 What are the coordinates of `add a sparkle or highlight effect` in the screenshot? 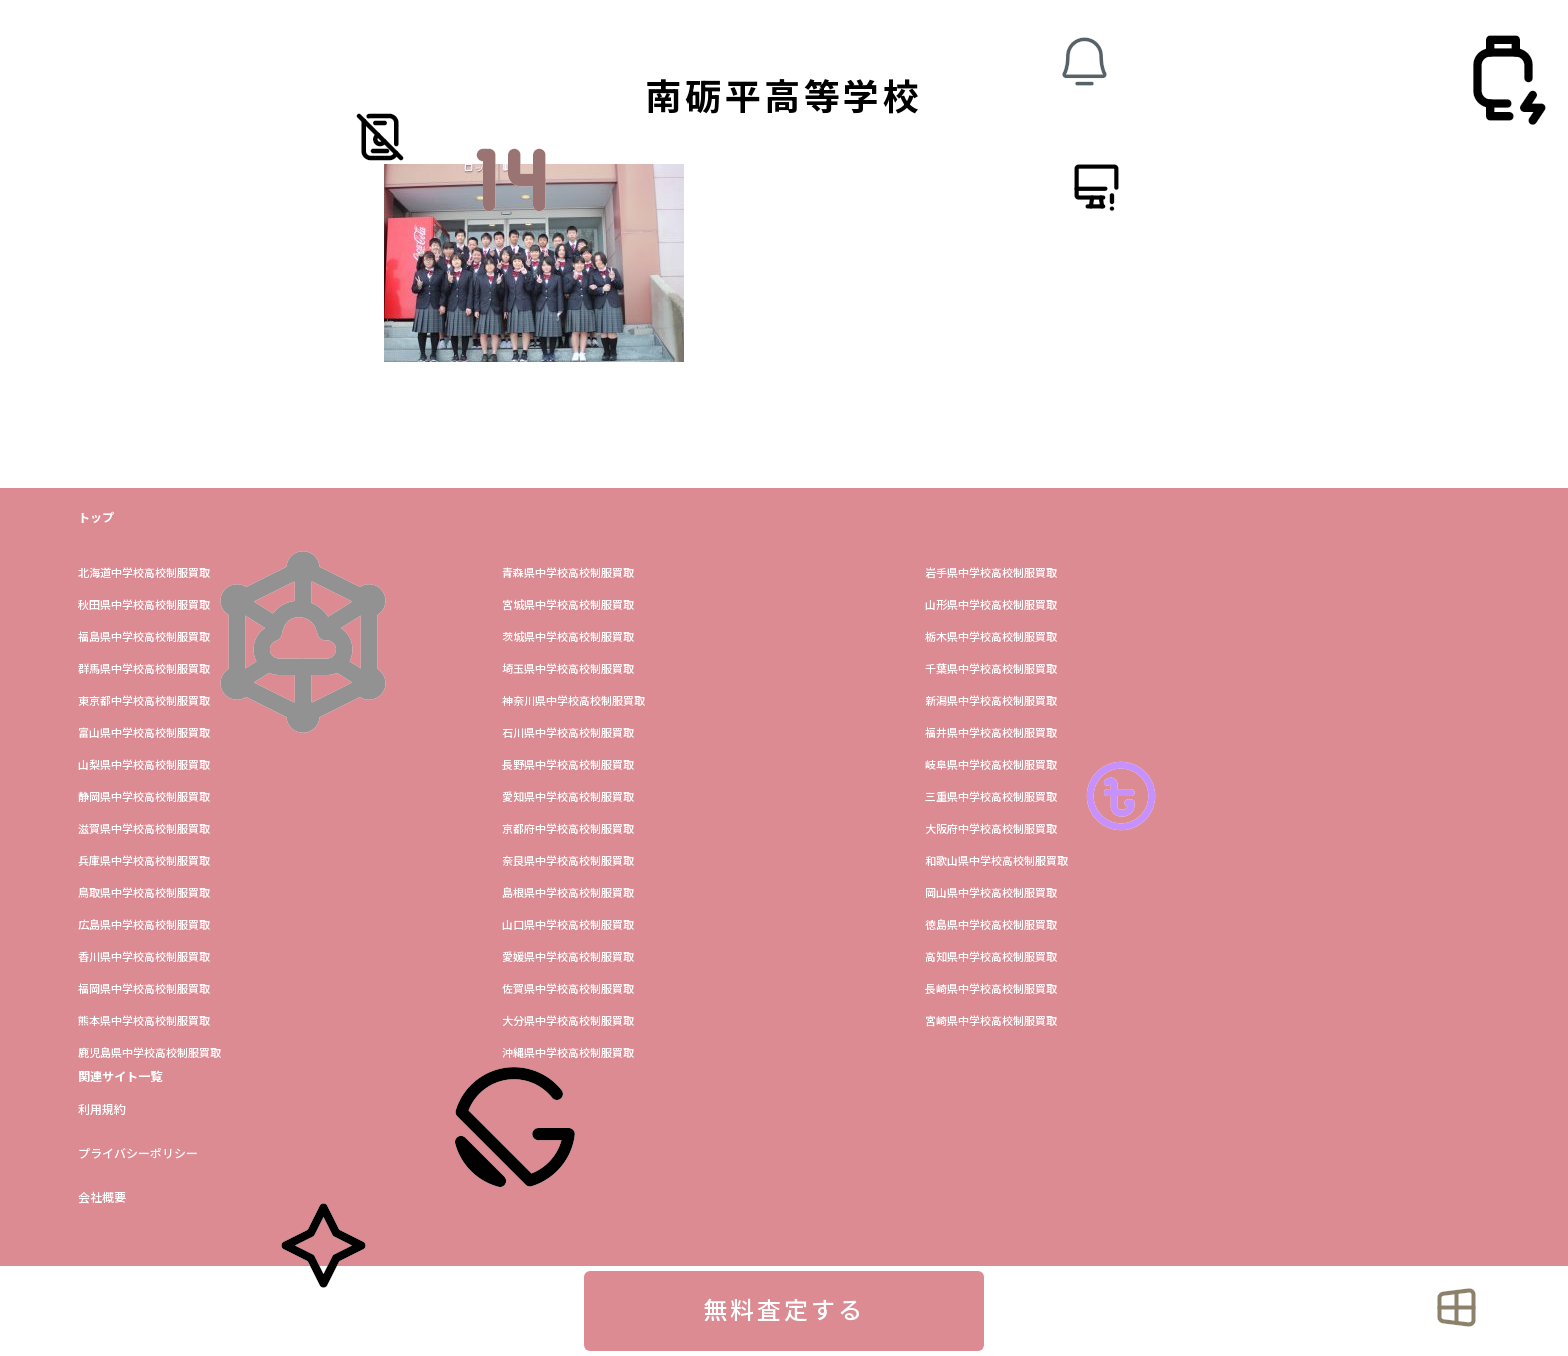 It's located at (323, 1245).